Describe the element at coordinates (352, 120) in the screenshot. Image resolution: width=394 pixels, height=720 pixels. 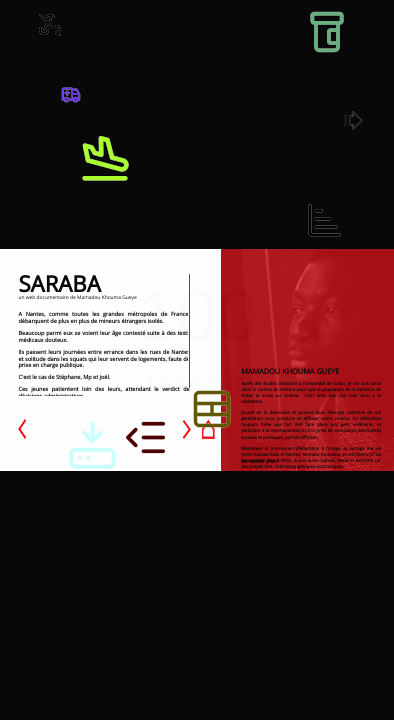
I see `skip forward or advance to next item` at that location.